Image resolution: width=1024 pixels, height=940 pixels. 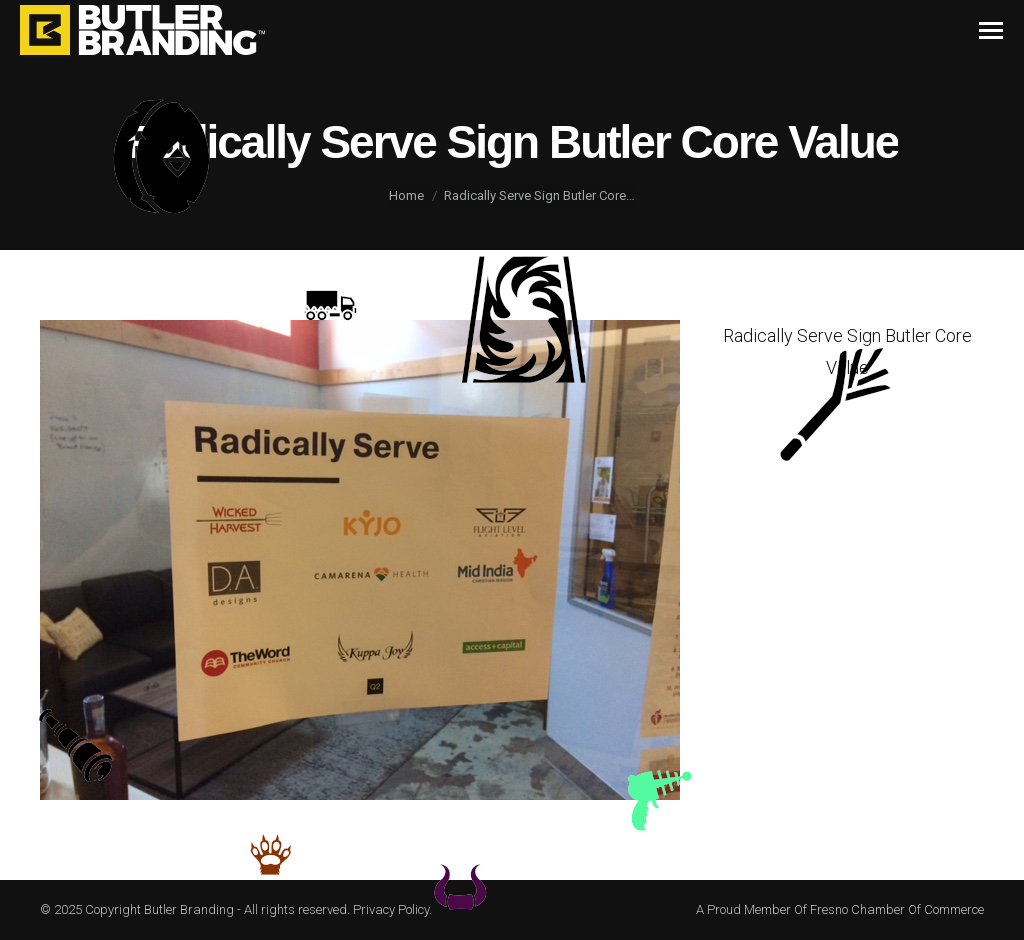 What do you see at coordinates (524, 320) in the screenshot?
I see `enter a magical portal or gateway` at bounding box center [524, 320].